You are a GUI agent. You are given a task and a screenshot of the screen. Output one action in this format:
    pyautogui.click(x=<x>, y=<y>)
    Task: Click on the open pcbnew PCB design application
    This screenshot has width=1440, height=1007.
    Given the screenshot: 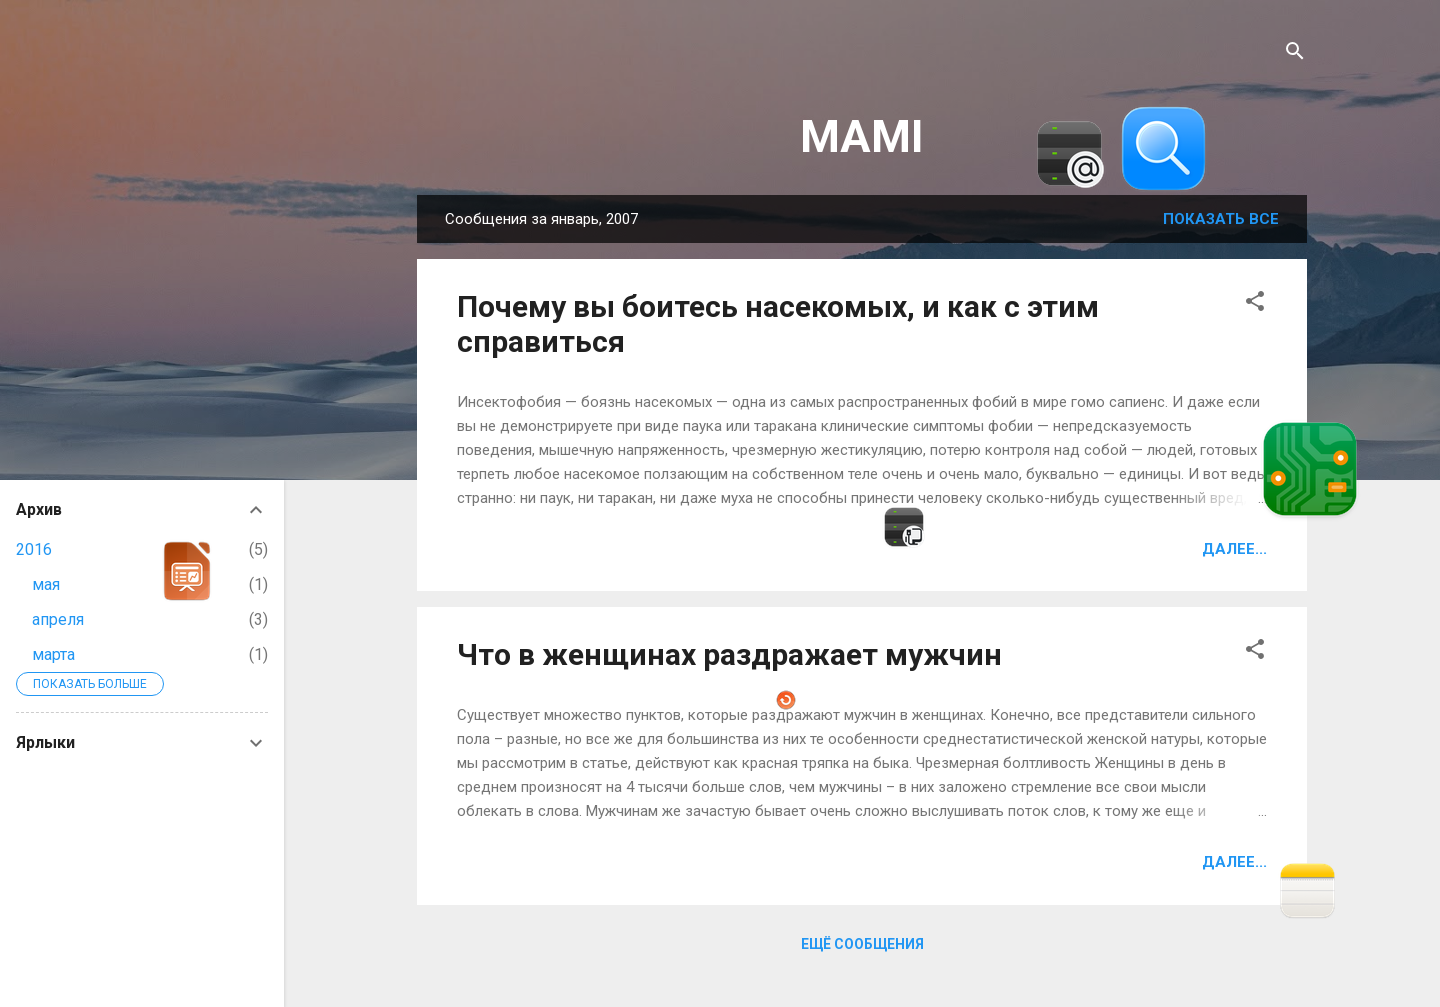 What is the action you would take?
    pyautogui.click(x=1310, y=469)
    